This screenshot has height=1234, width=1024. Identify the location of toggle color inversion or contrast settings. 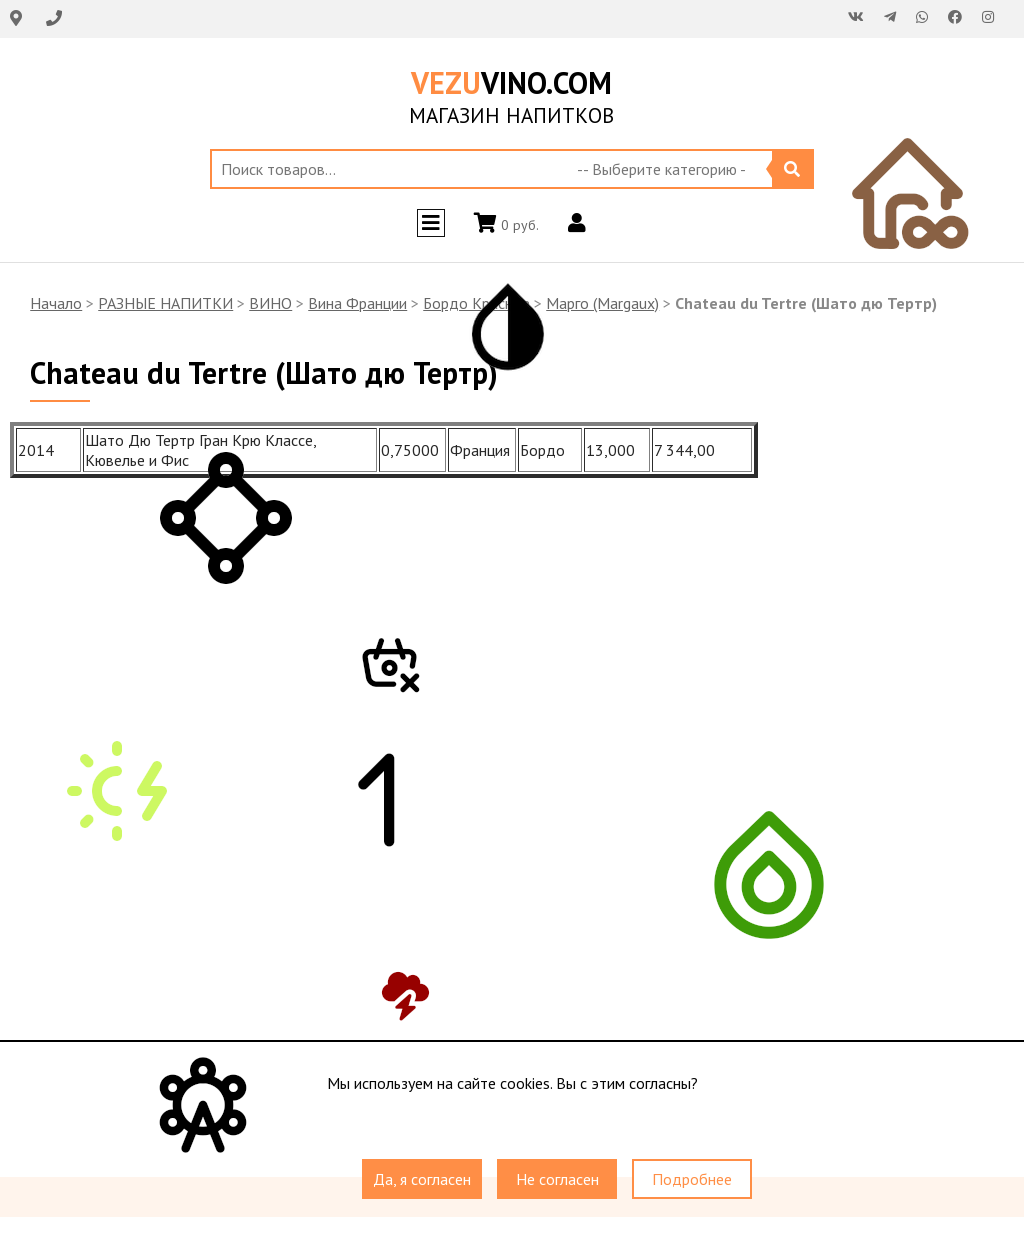
(508, 327).